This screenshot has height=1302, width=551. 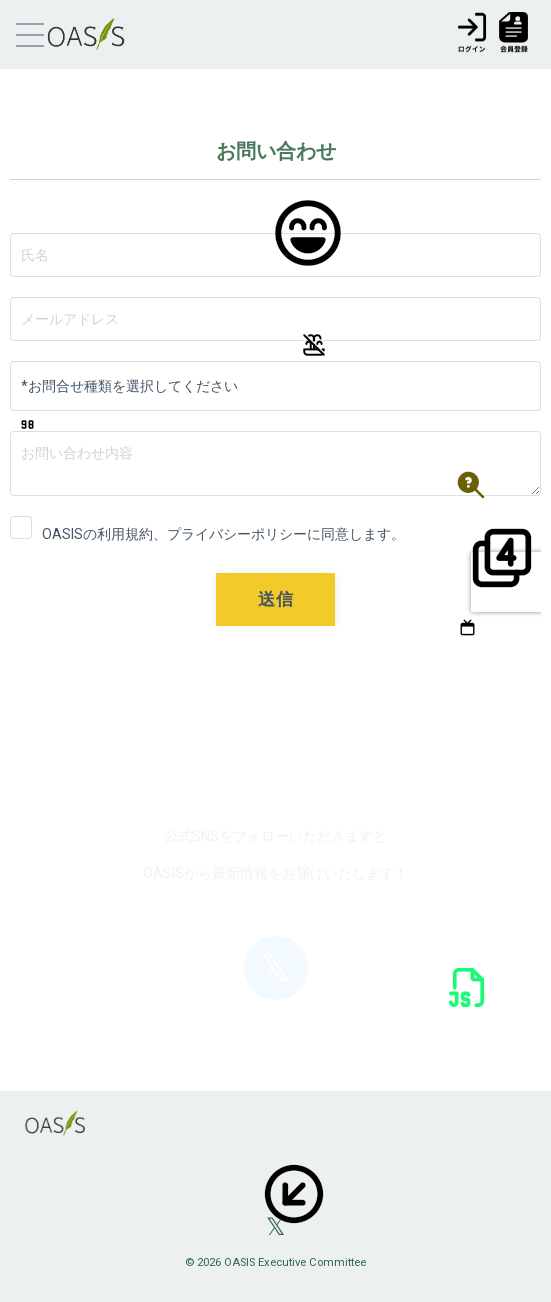 I want to click on access tv or video streaming, so click(x=467, y=627).